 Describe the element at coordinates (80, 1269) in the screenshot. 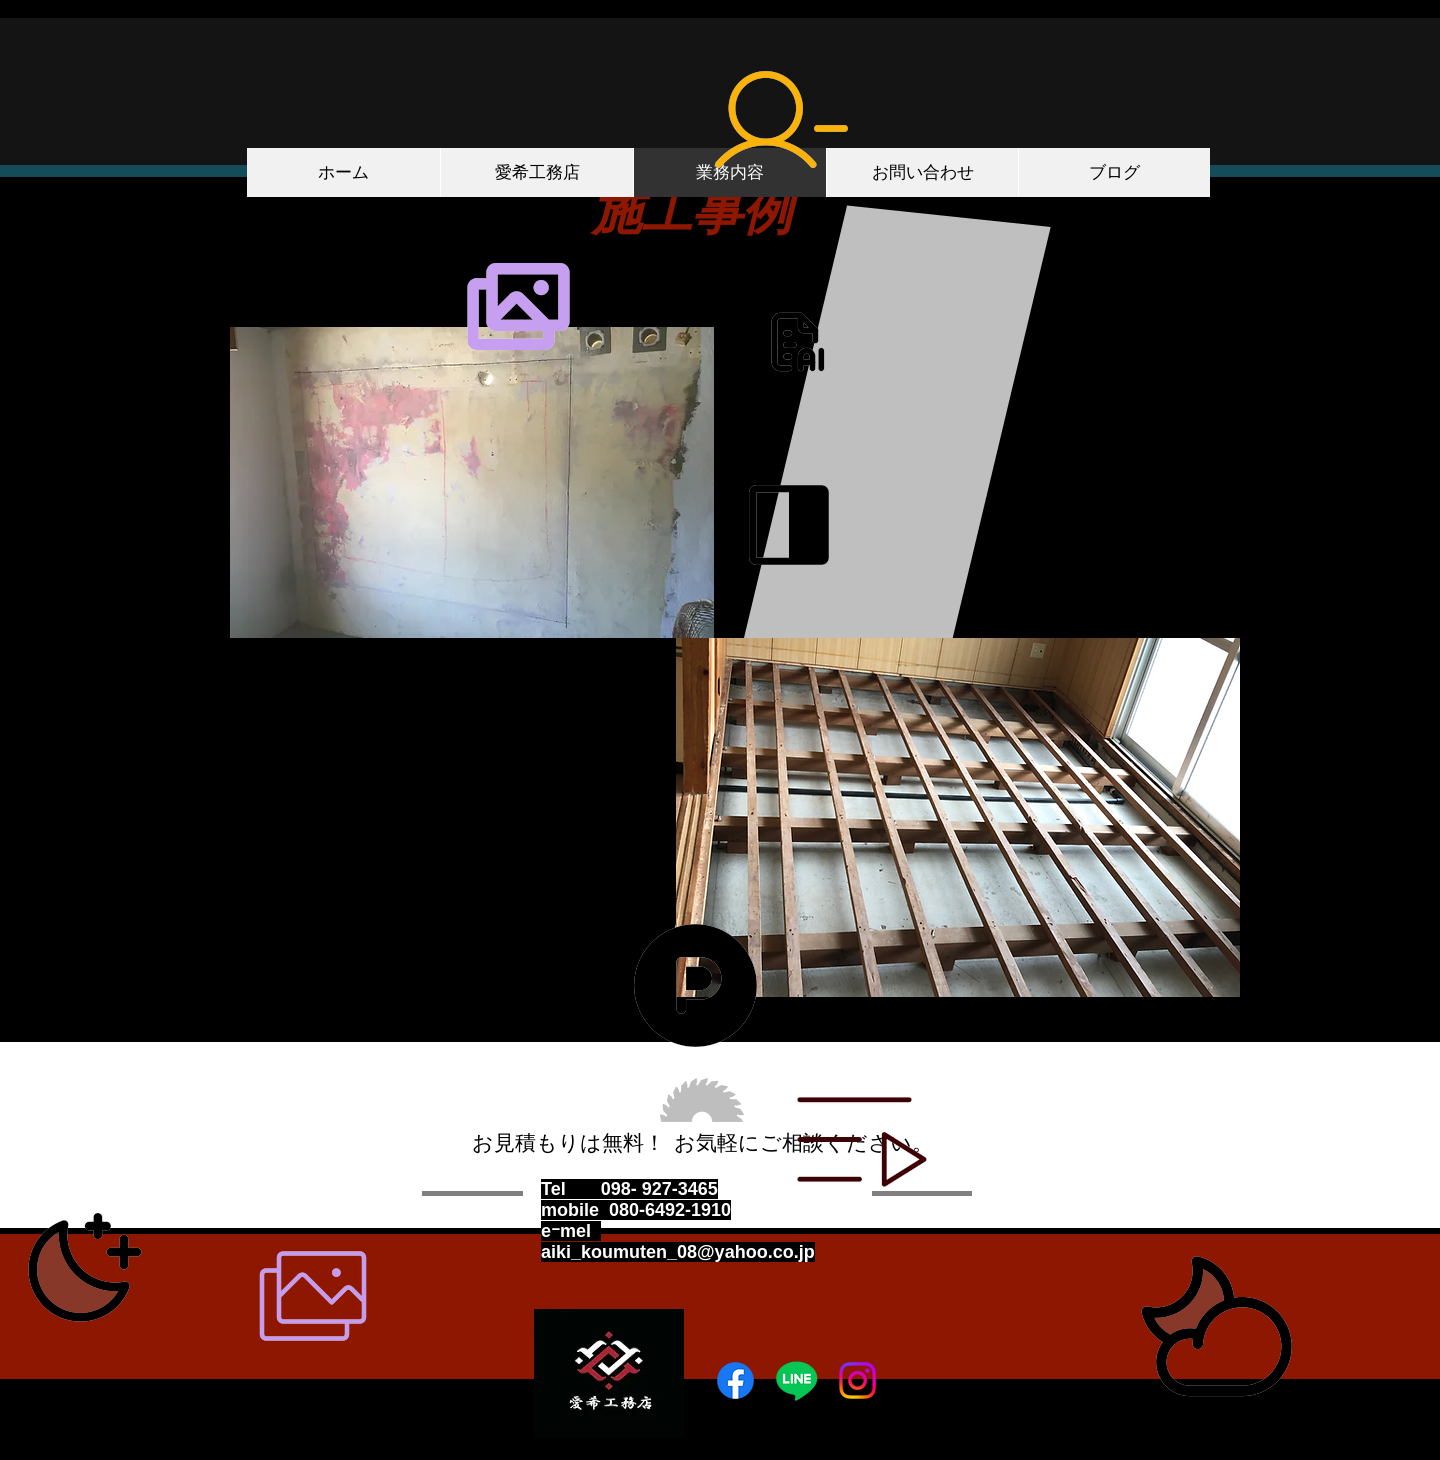

I see `toggle dark mode or night theme` at that location.